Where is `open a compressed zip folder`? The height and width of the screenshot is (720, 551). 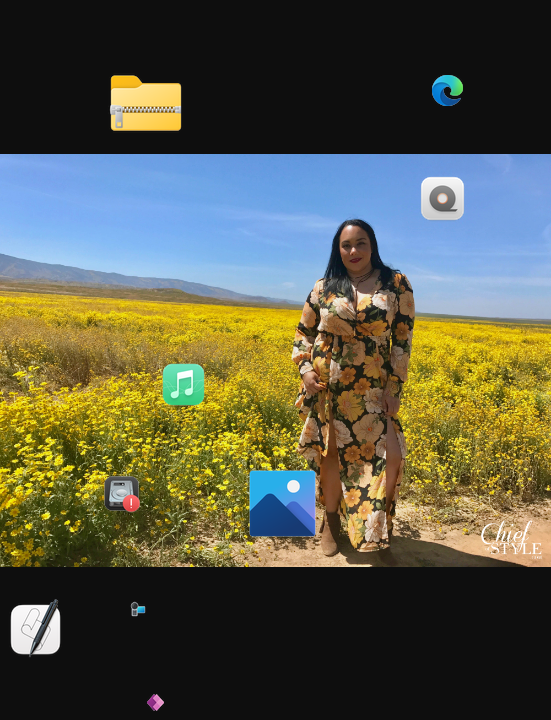
open a compressed zip folder is located at coordinates (146, 105).